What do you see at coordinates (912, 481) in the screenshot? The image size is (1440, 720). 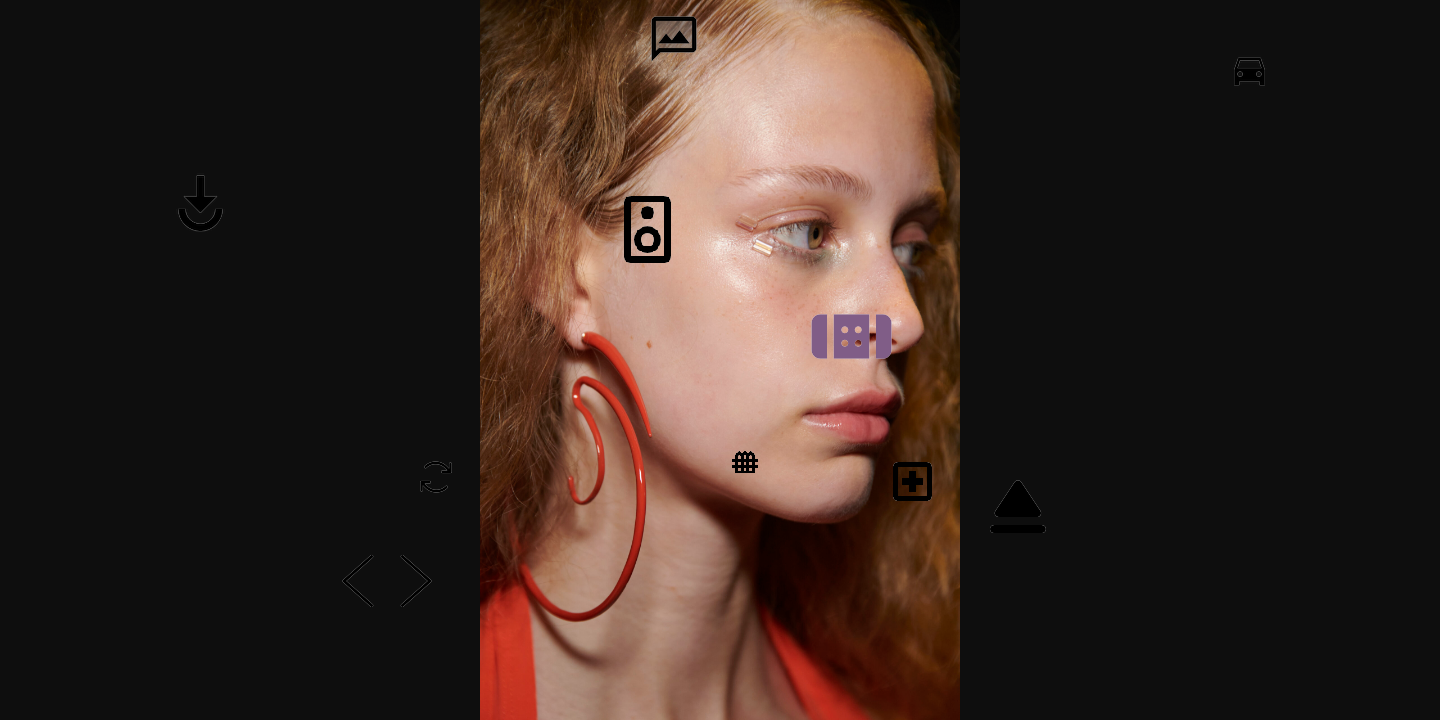 I see `find nearby hospitals or medical facilities` at bounding box center [912, 481].